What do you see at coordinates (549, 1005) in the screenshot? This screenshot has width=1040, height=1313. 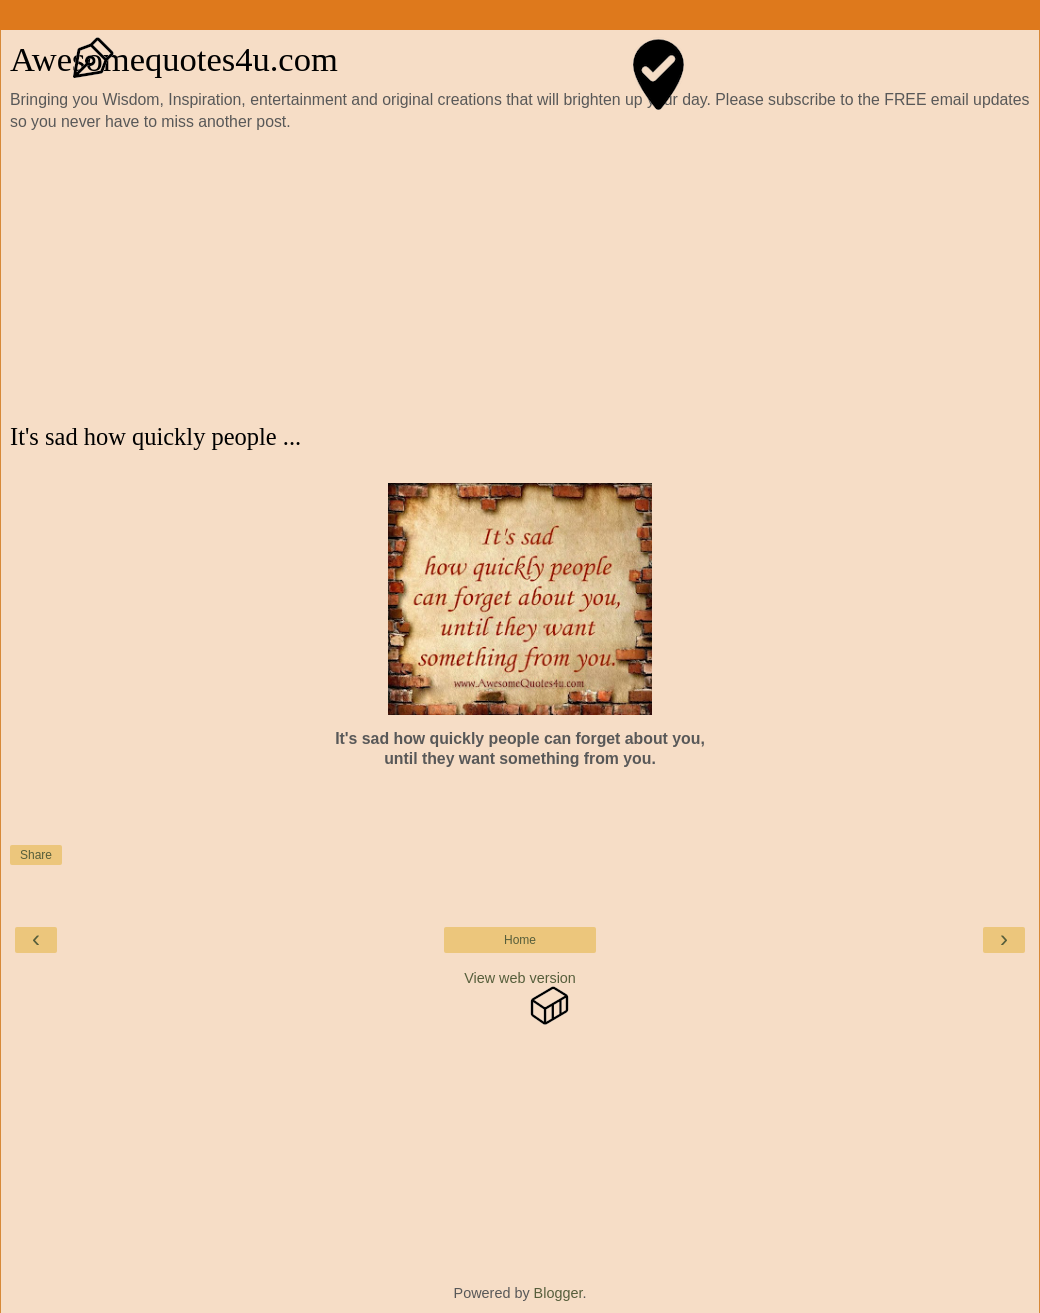 I see `view container or package details` at bounding box center [549, 1005].